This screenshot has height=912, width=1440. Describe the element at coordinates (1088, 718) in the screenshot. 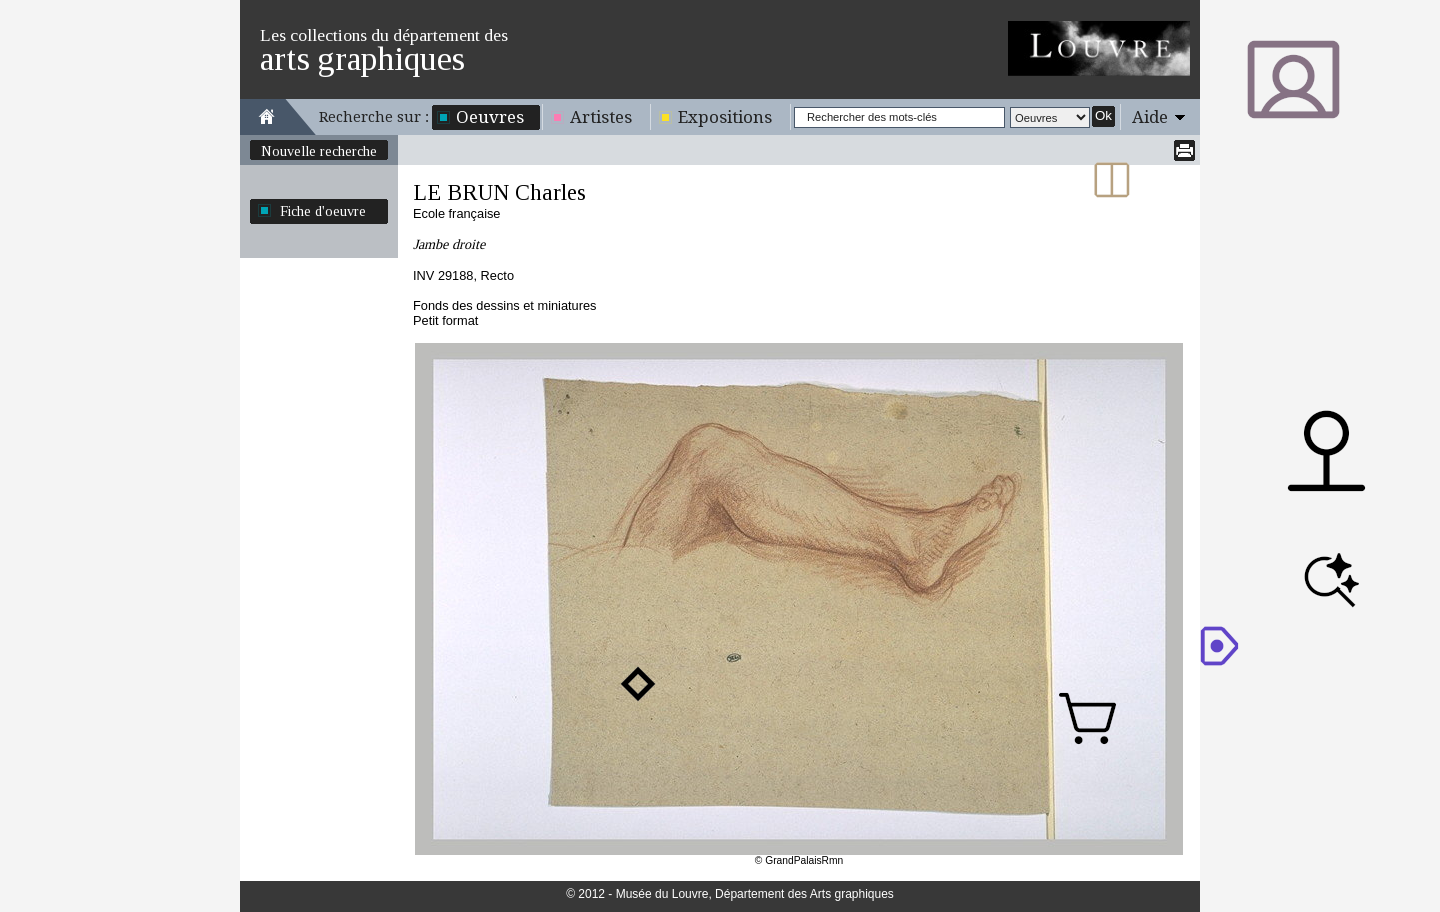

I see `view your shopping cart` at that location.